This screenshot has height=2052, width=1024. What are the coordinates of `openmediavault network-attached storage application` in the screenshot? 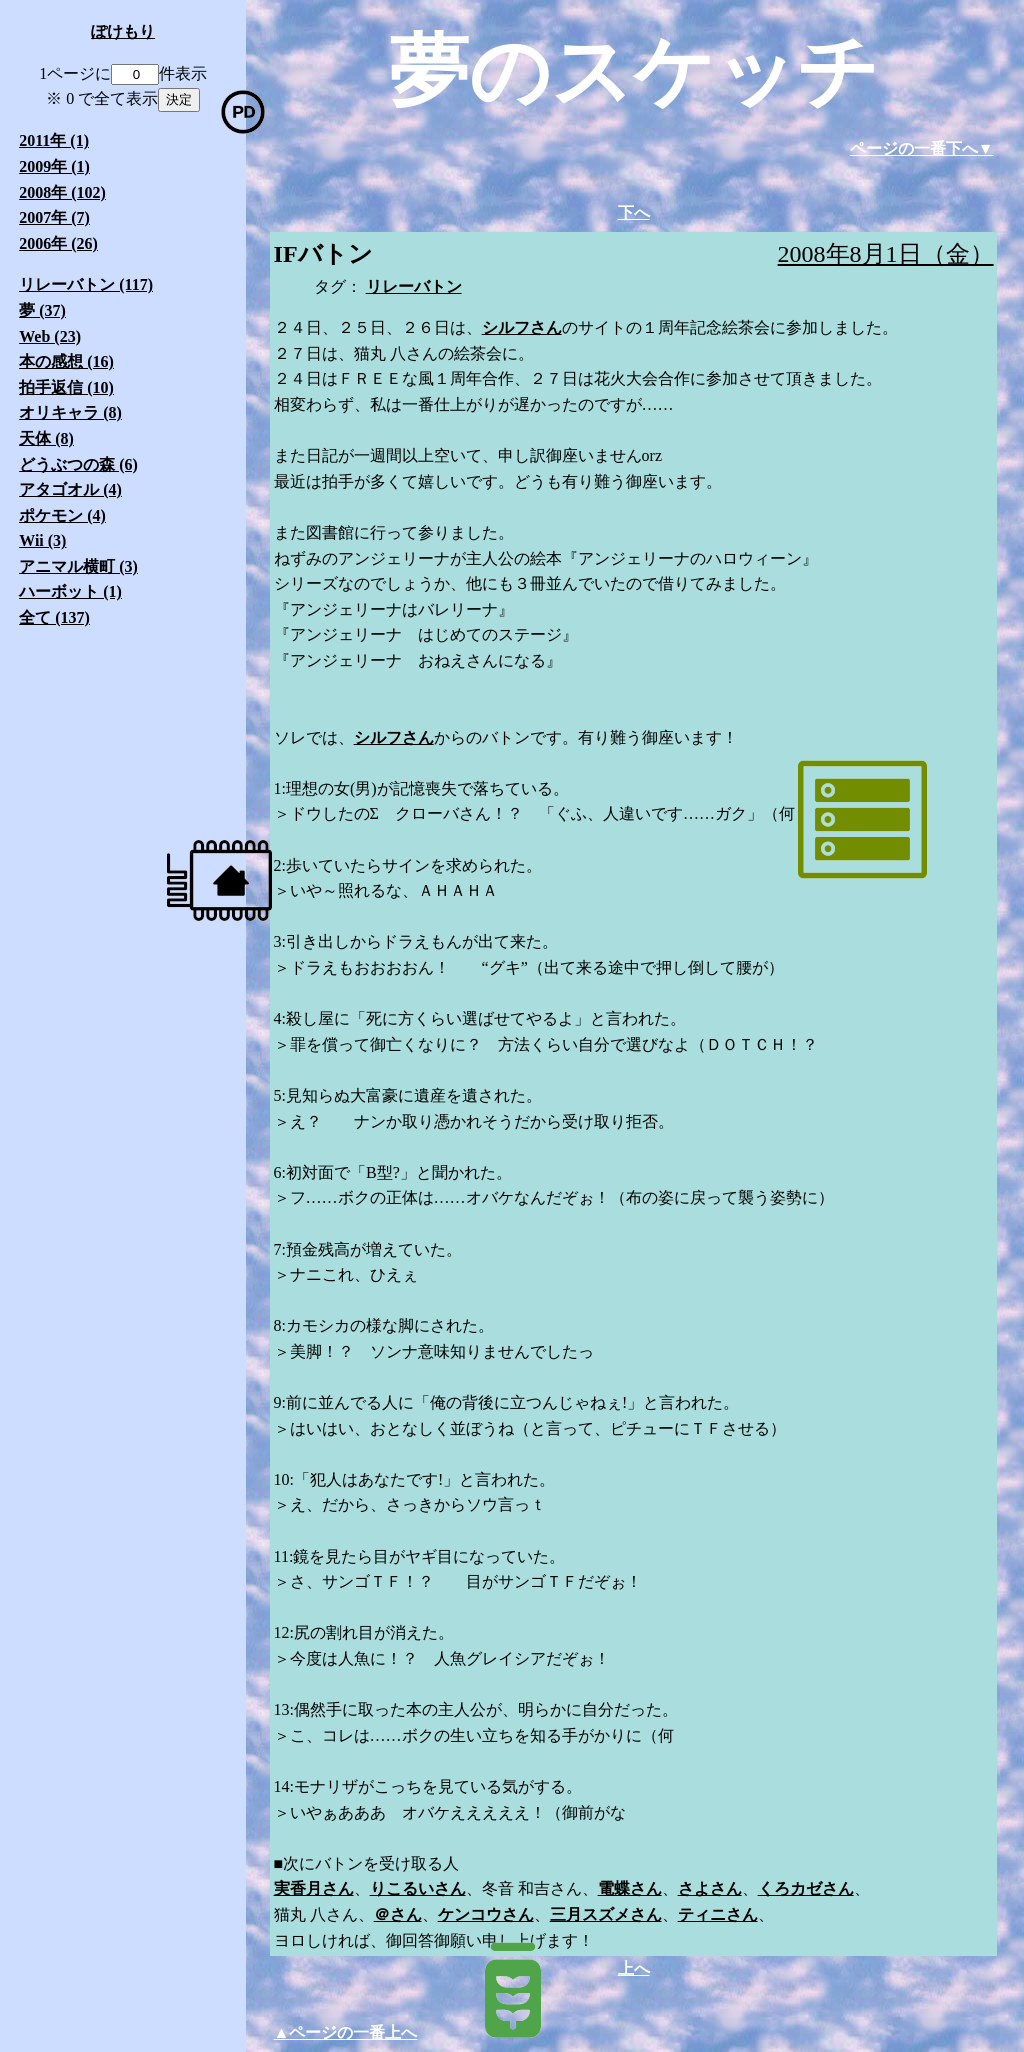 It's located at (862, 819).